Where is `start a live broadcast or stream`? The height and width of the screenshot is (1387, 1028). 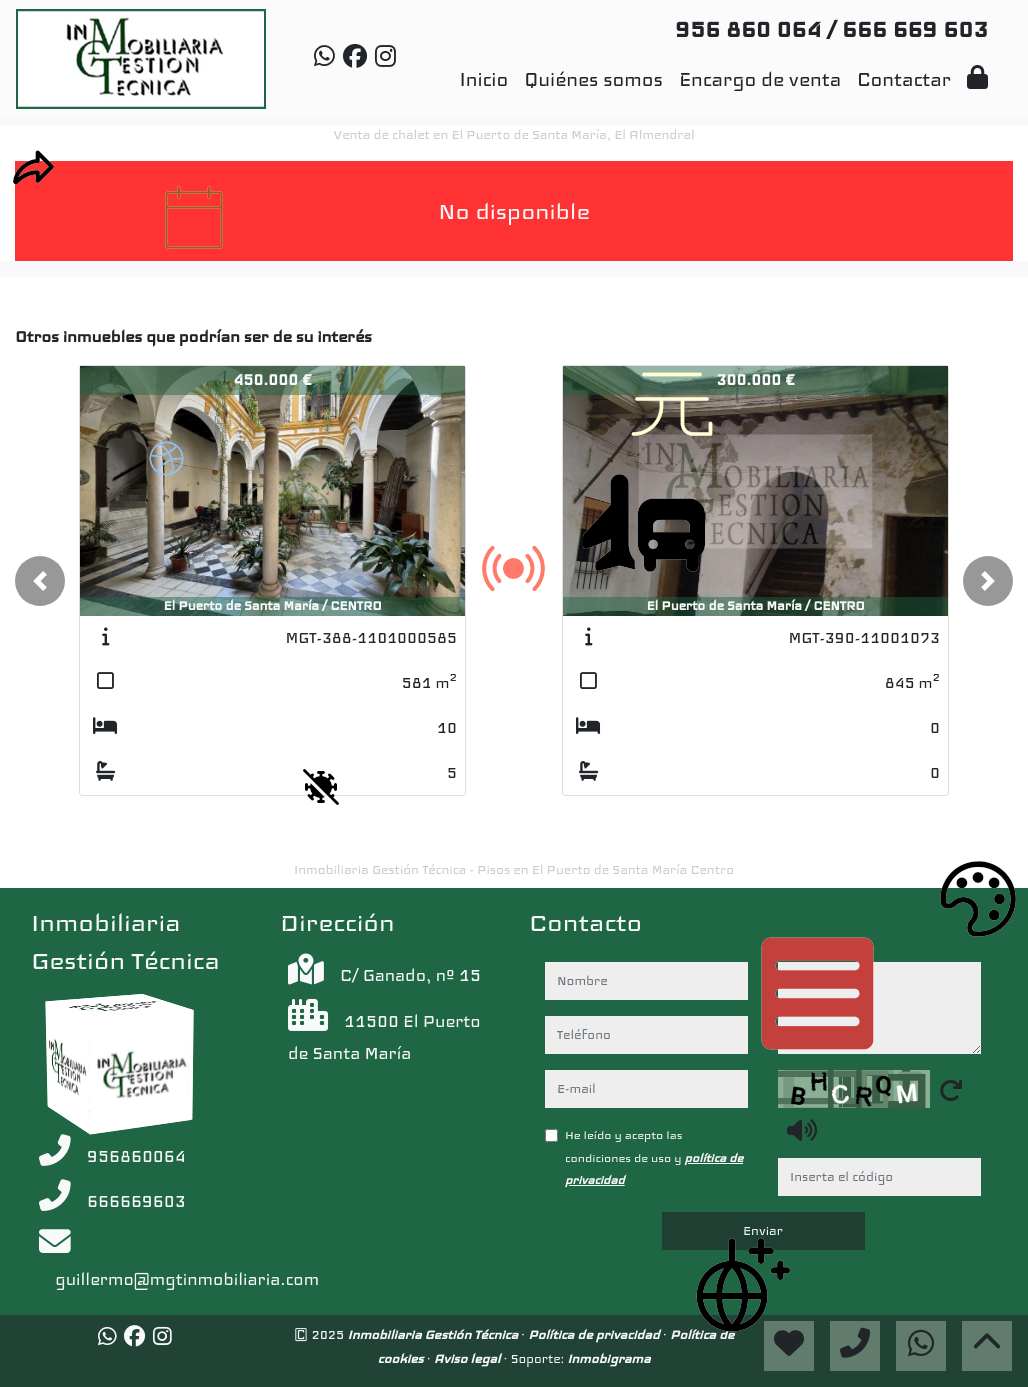
start a live broadcast or stream is located at coordinates (513, 568).